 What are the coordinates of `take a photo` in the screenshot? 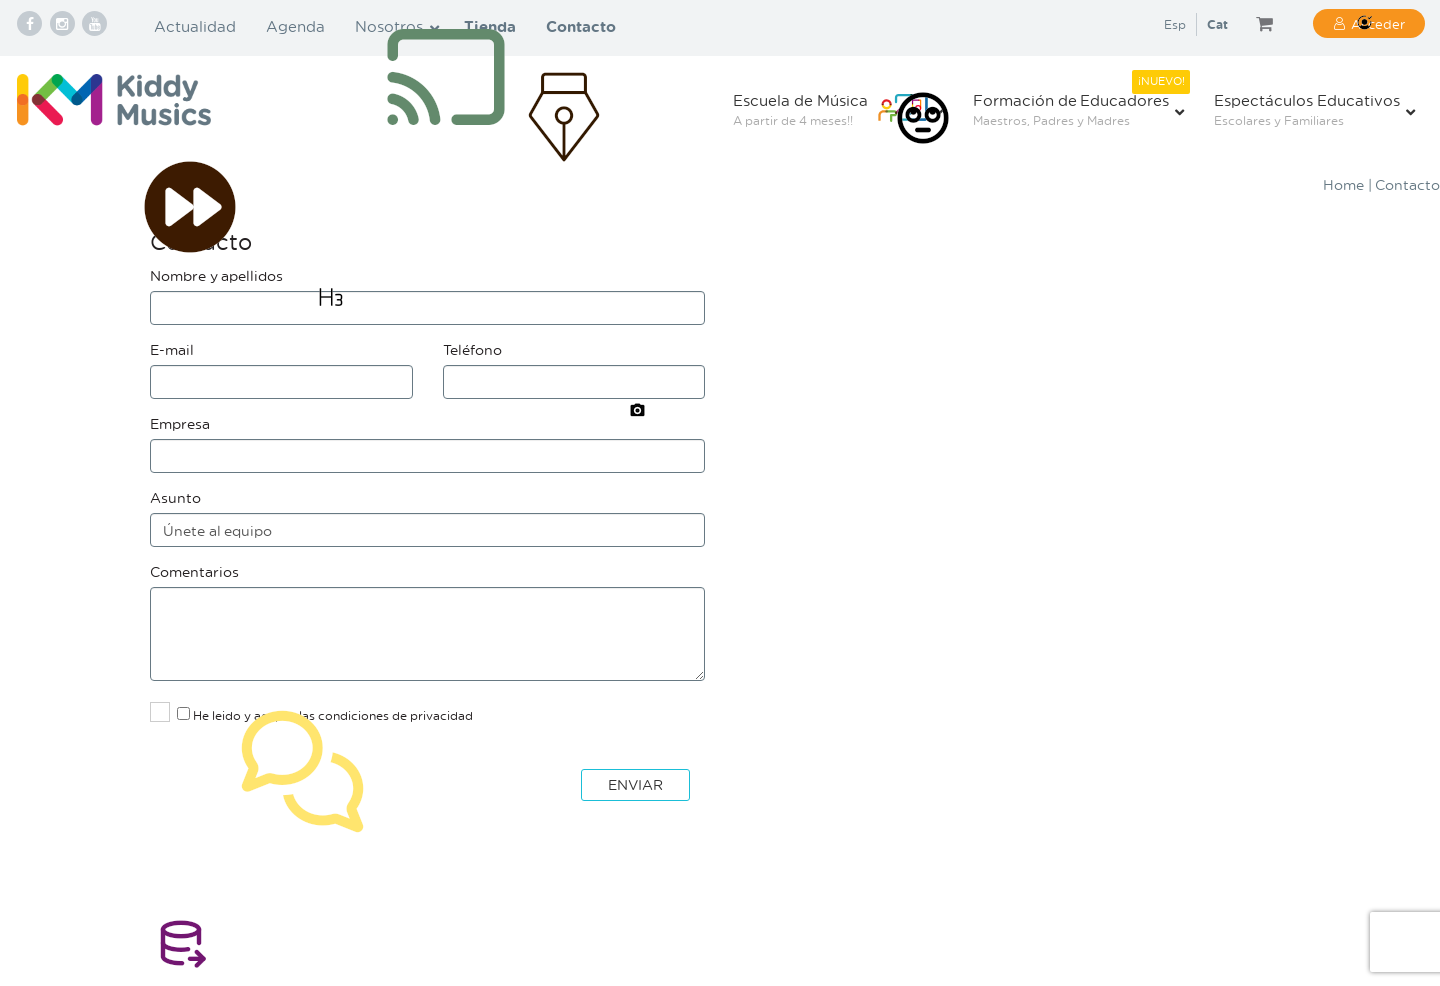 It's located at (637, 410).